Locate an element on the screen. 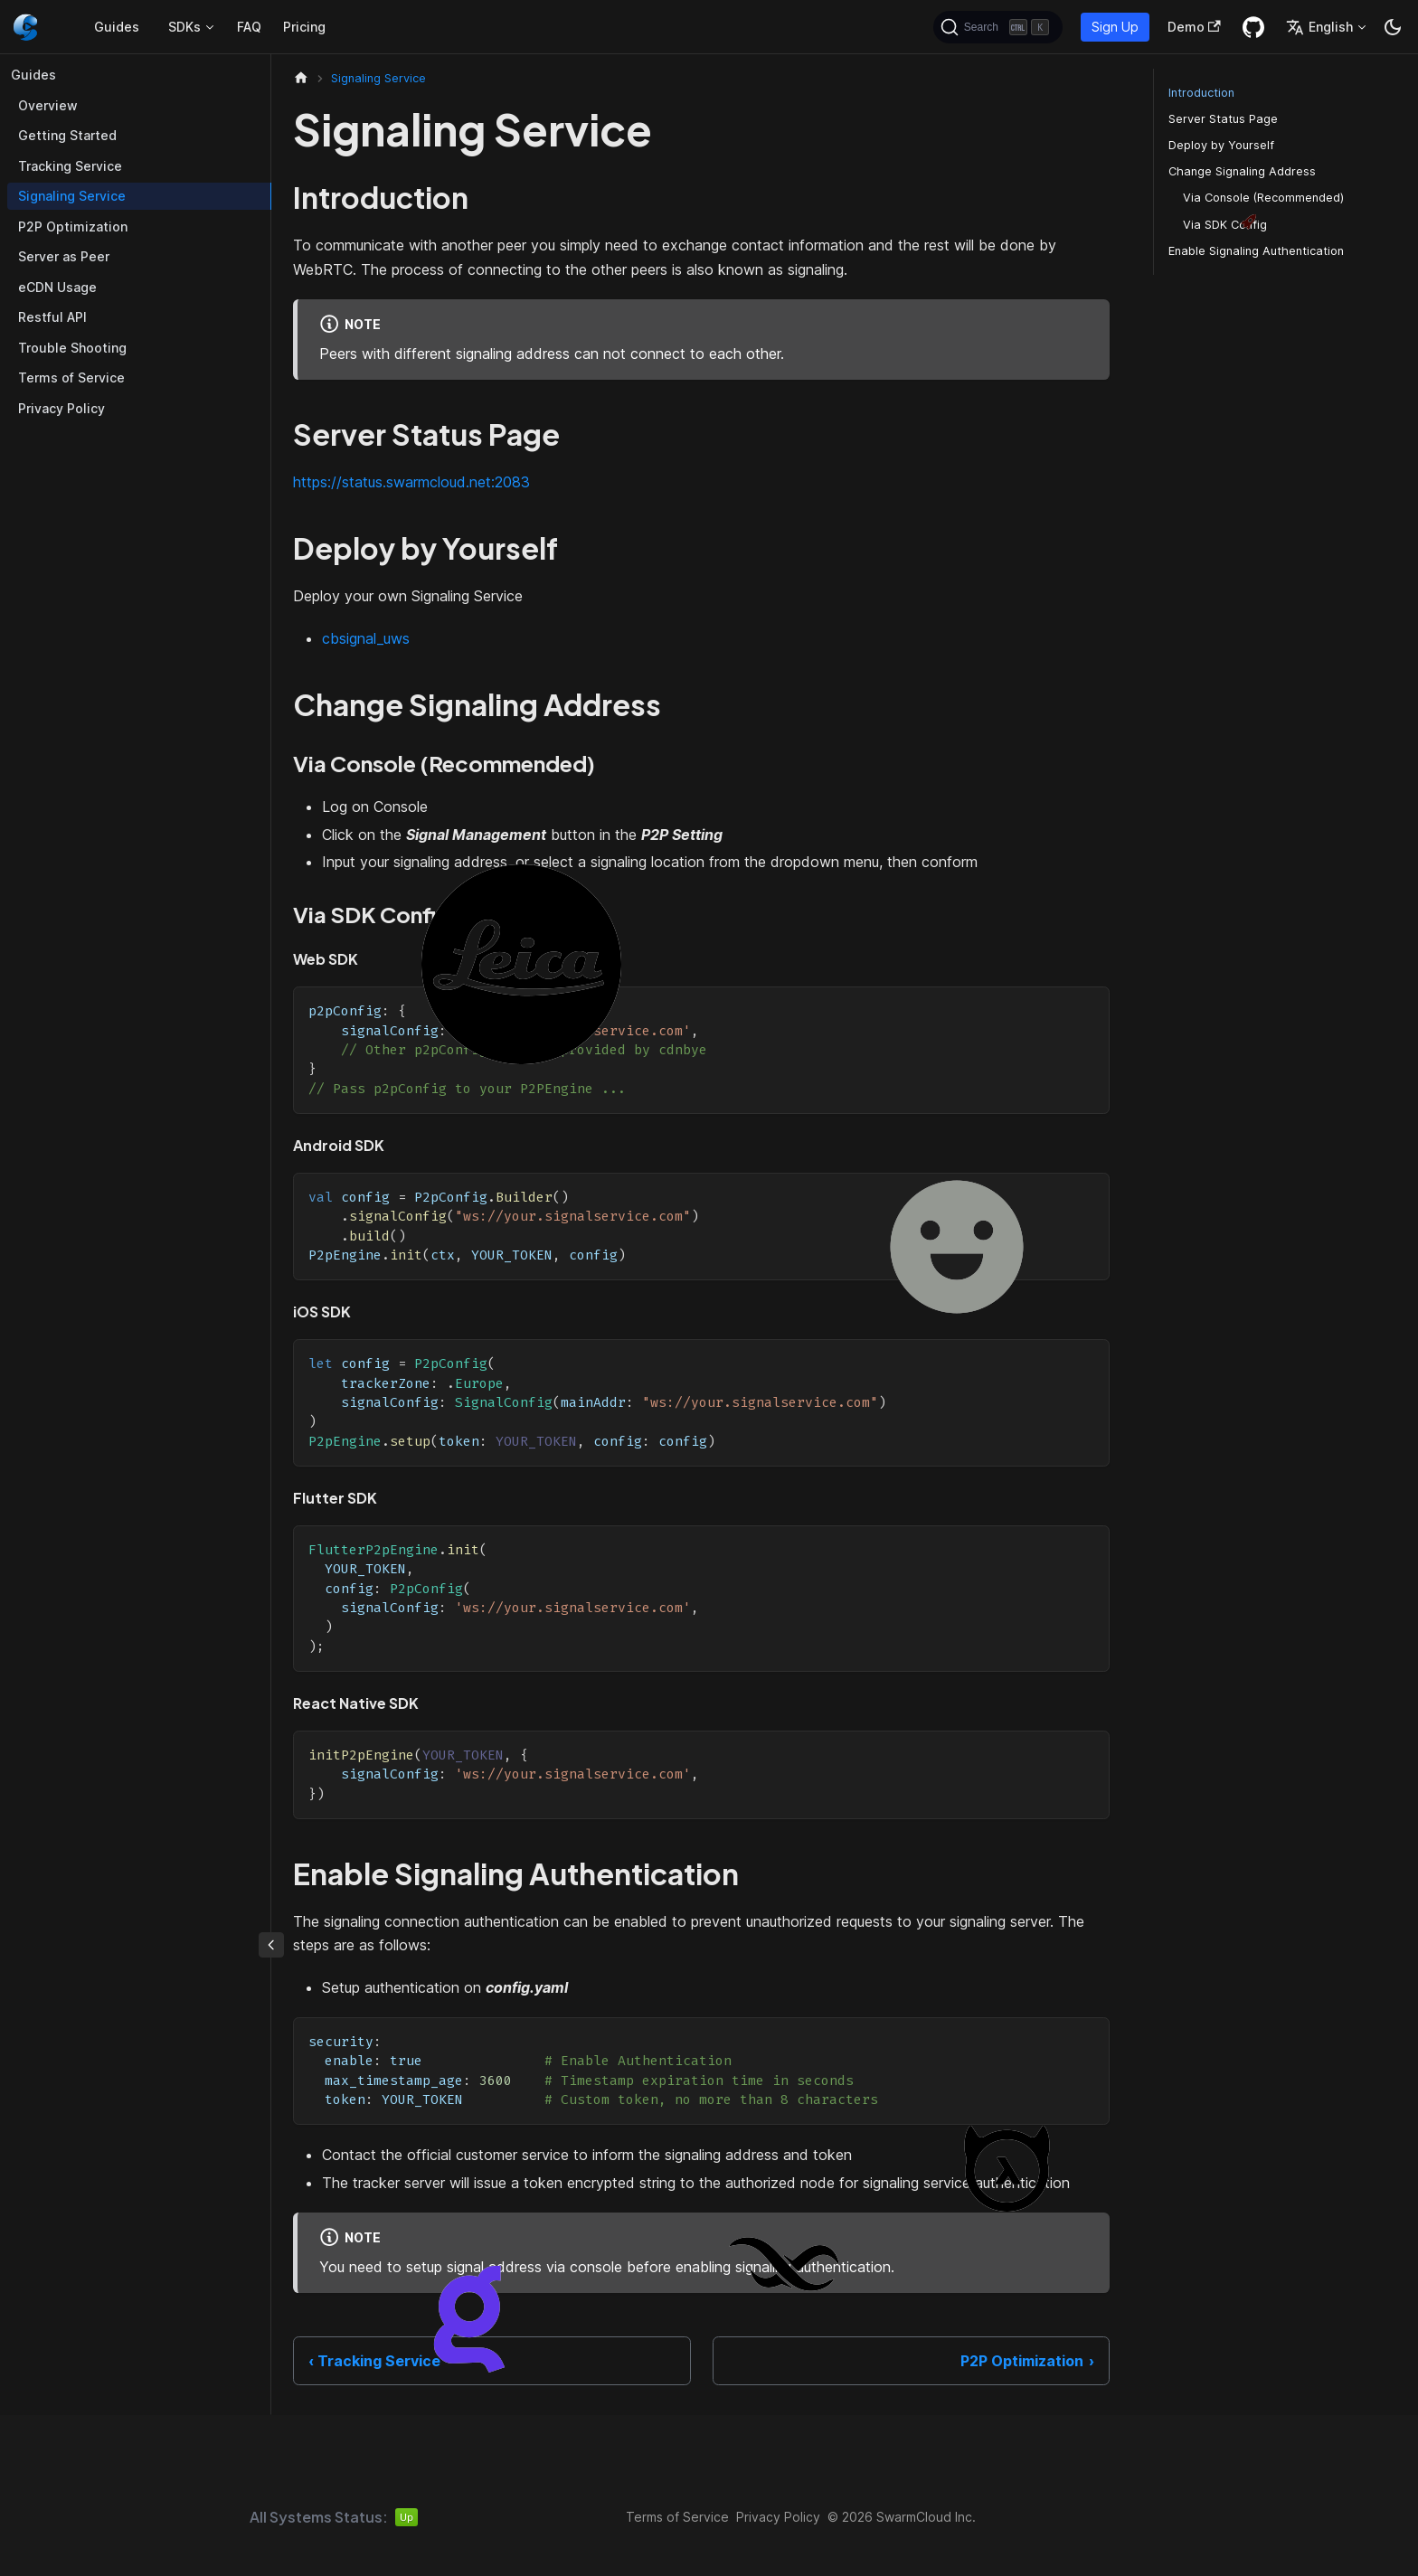 Image resolution: width=1418 pixels, height=2576 pixels. leica camera brand logo is located at coordinates (521, 964).